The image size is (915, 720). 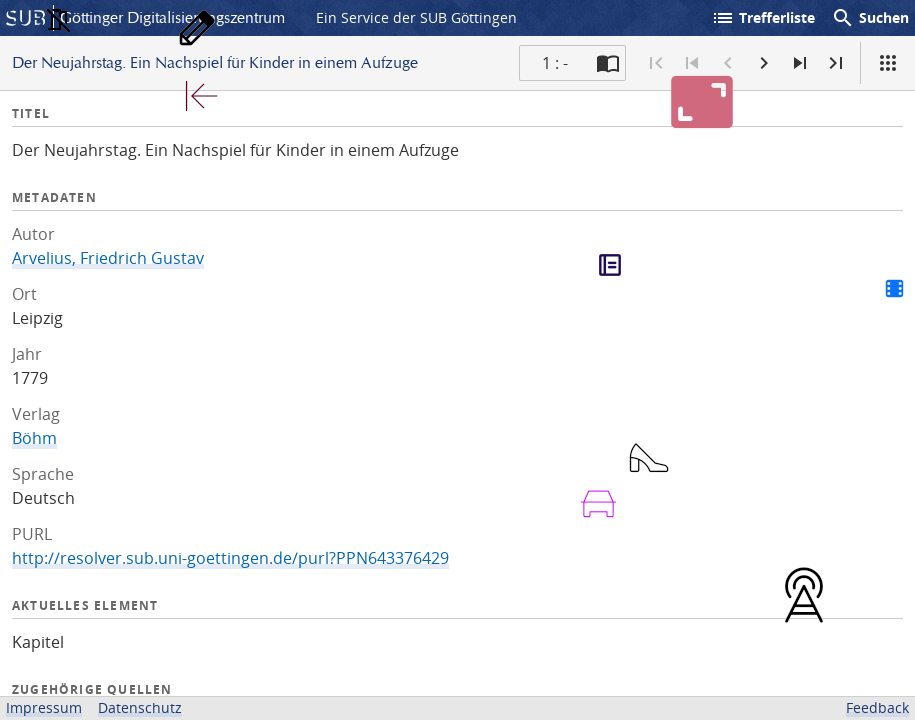 I want to click on access vehicle or car-related features, so click(x=598, y=504).